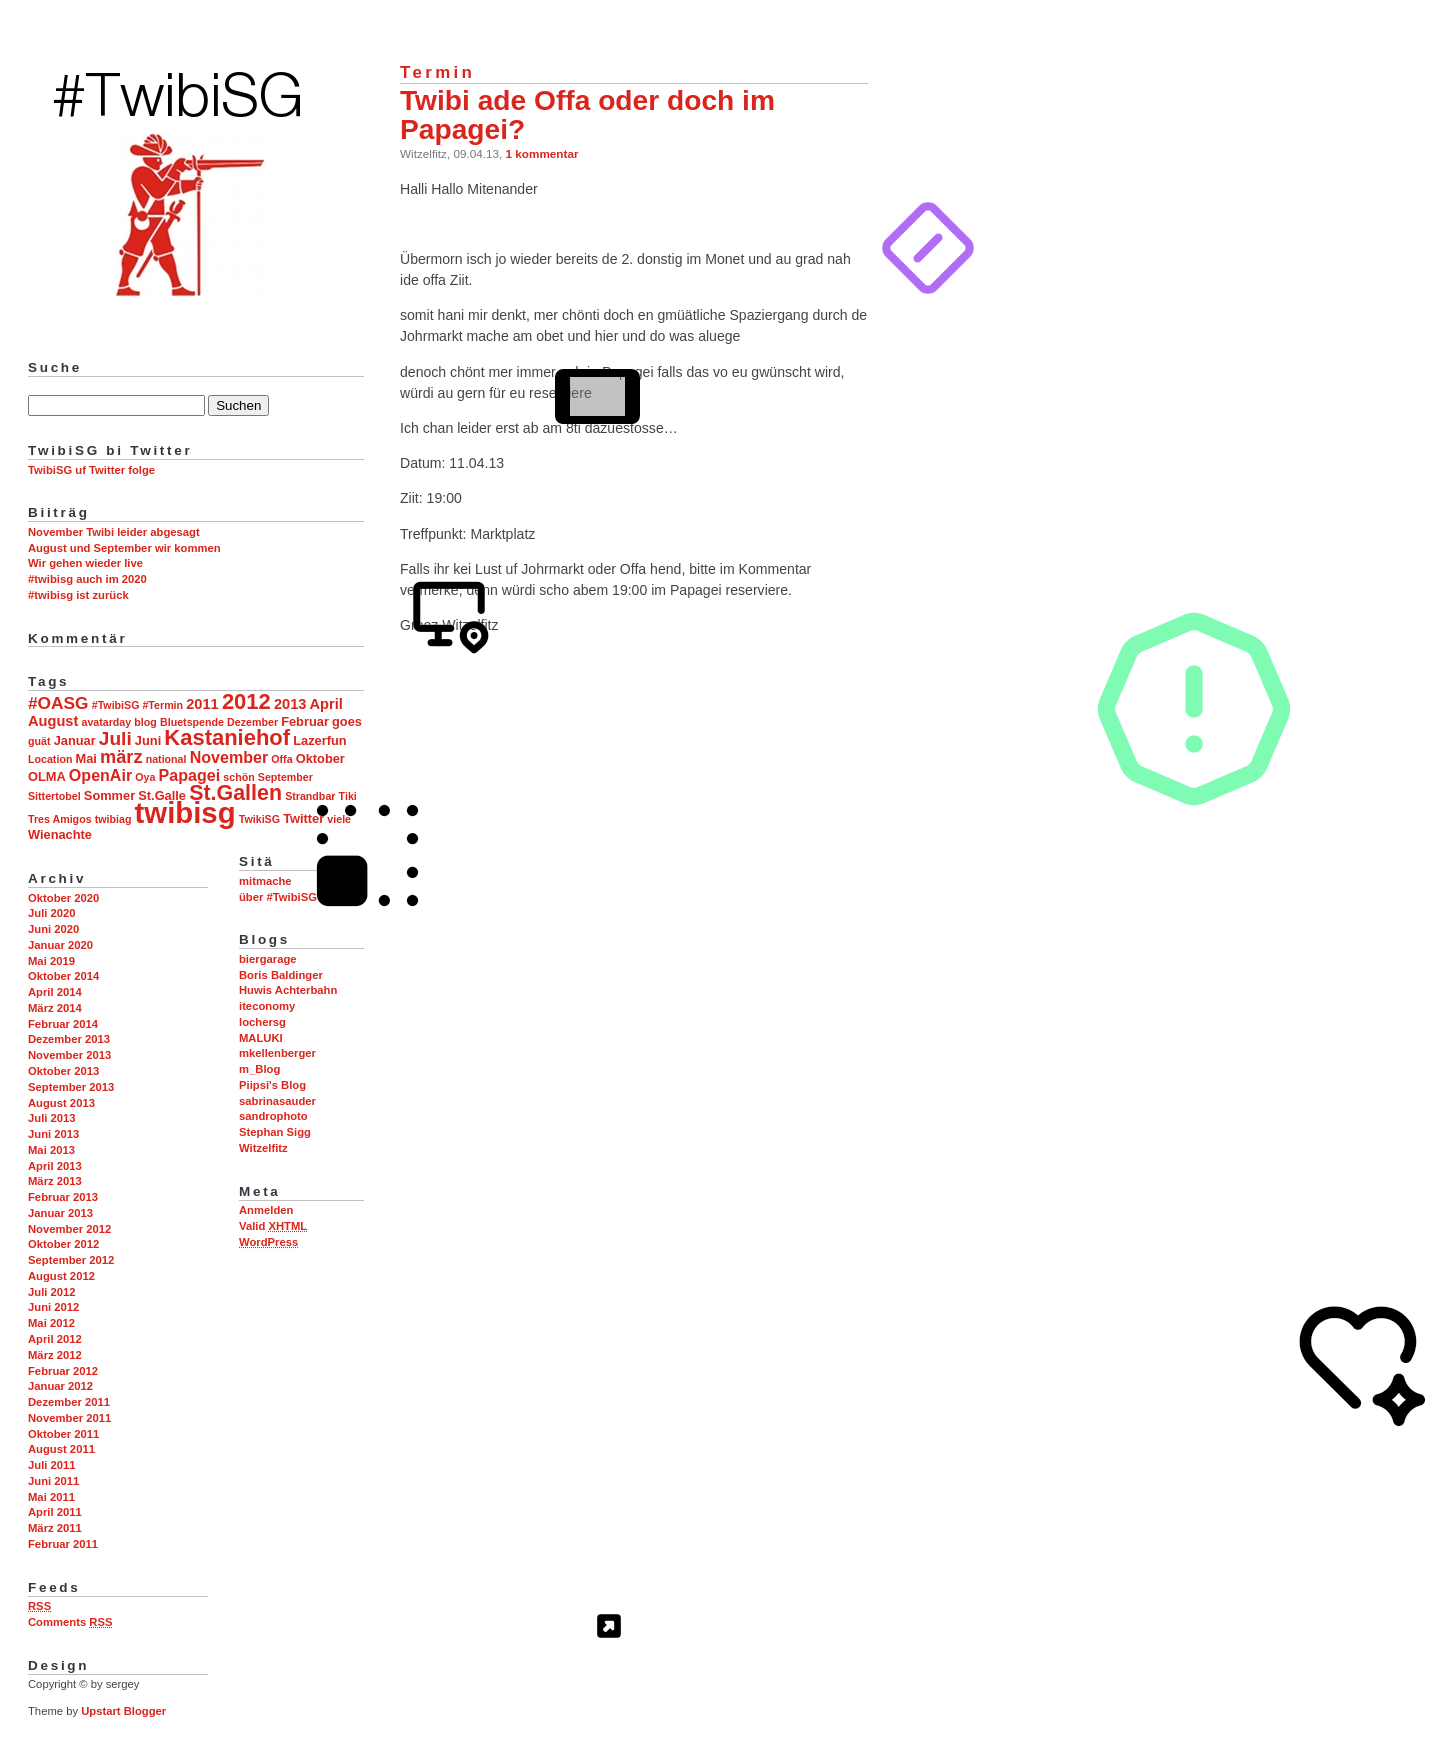 The height and width of the screenshot is (1756, 1440). Describe the element at coordinates (928, 248) in the screenshot. I see `indicates a blocked or forbidden action` at that location.